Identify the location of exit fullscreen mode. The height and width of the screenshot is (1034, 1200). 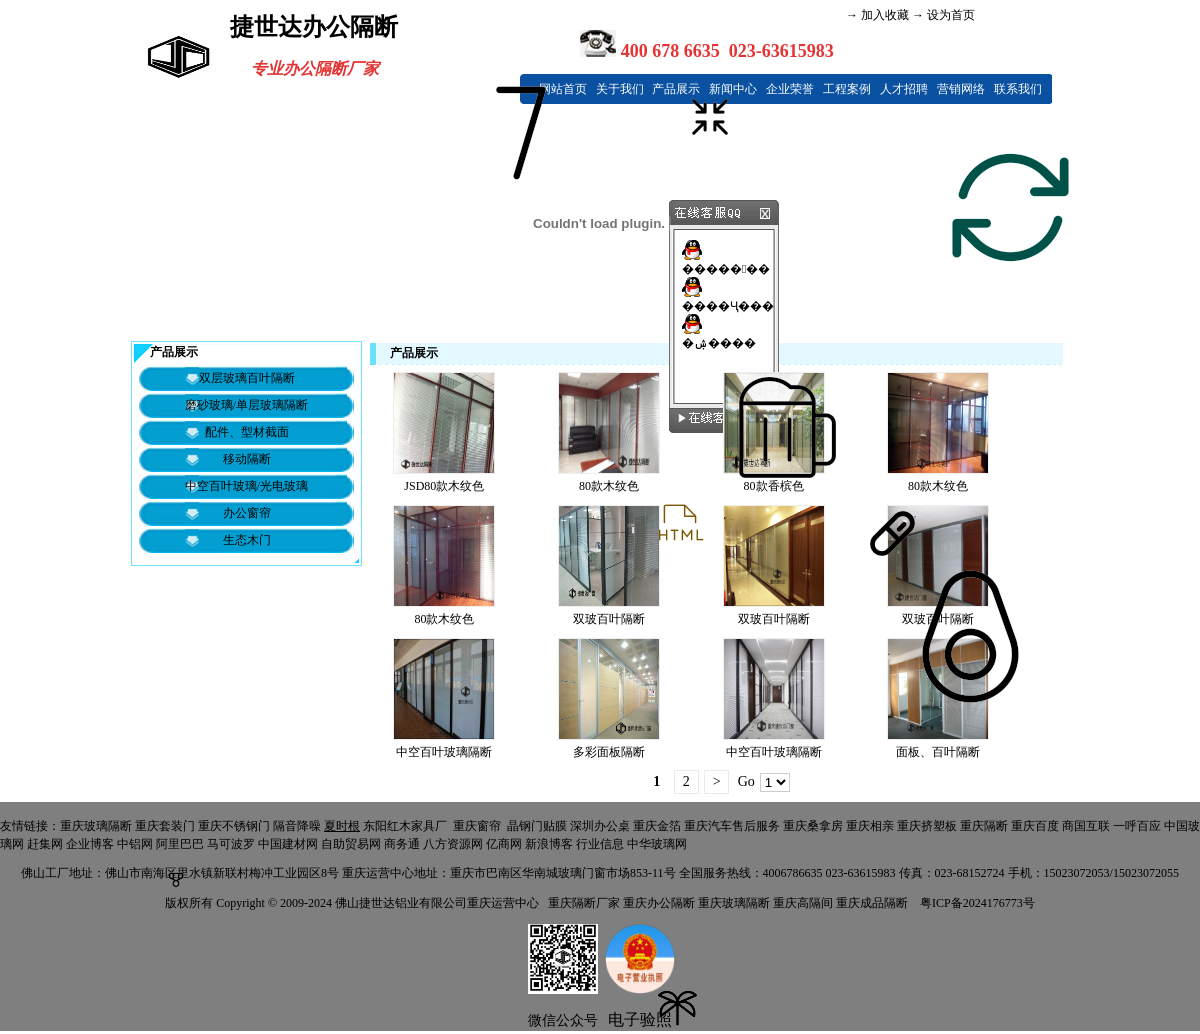
(710, 117).